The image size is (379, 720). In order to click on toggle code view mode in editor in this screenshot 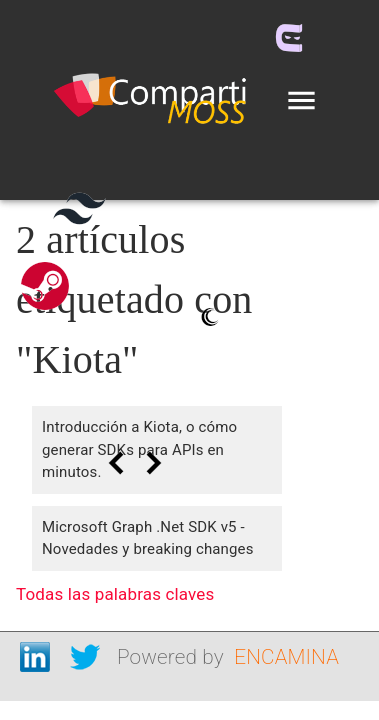, I will do `click(135, 463)`.